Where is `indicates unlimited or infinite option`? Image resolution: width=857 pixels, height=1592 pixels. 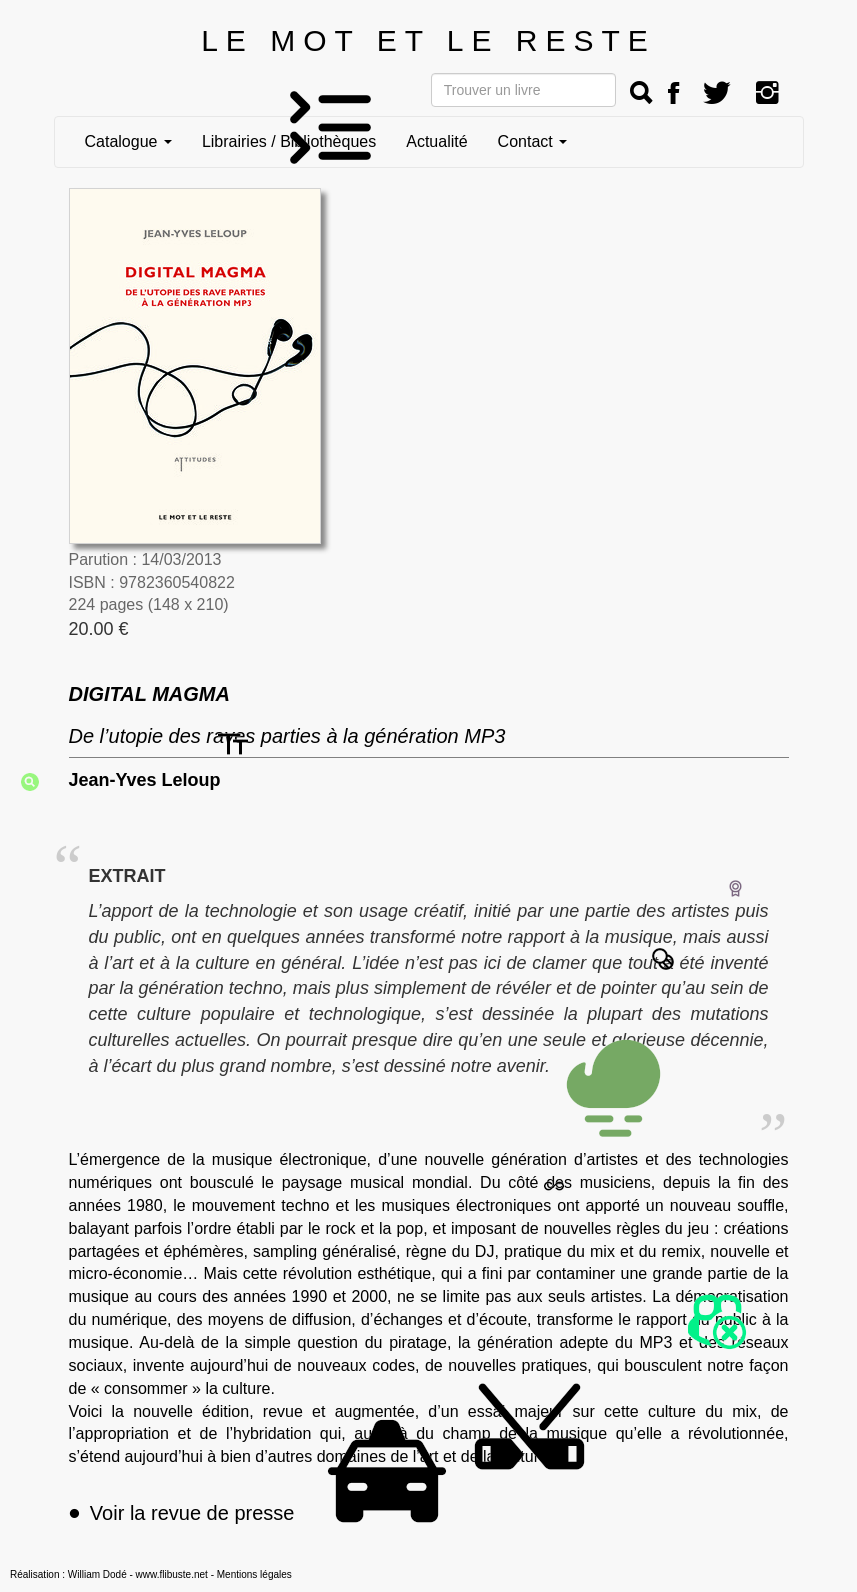
indicates unlimited or infinite option is located at coordinates (554, 1186).